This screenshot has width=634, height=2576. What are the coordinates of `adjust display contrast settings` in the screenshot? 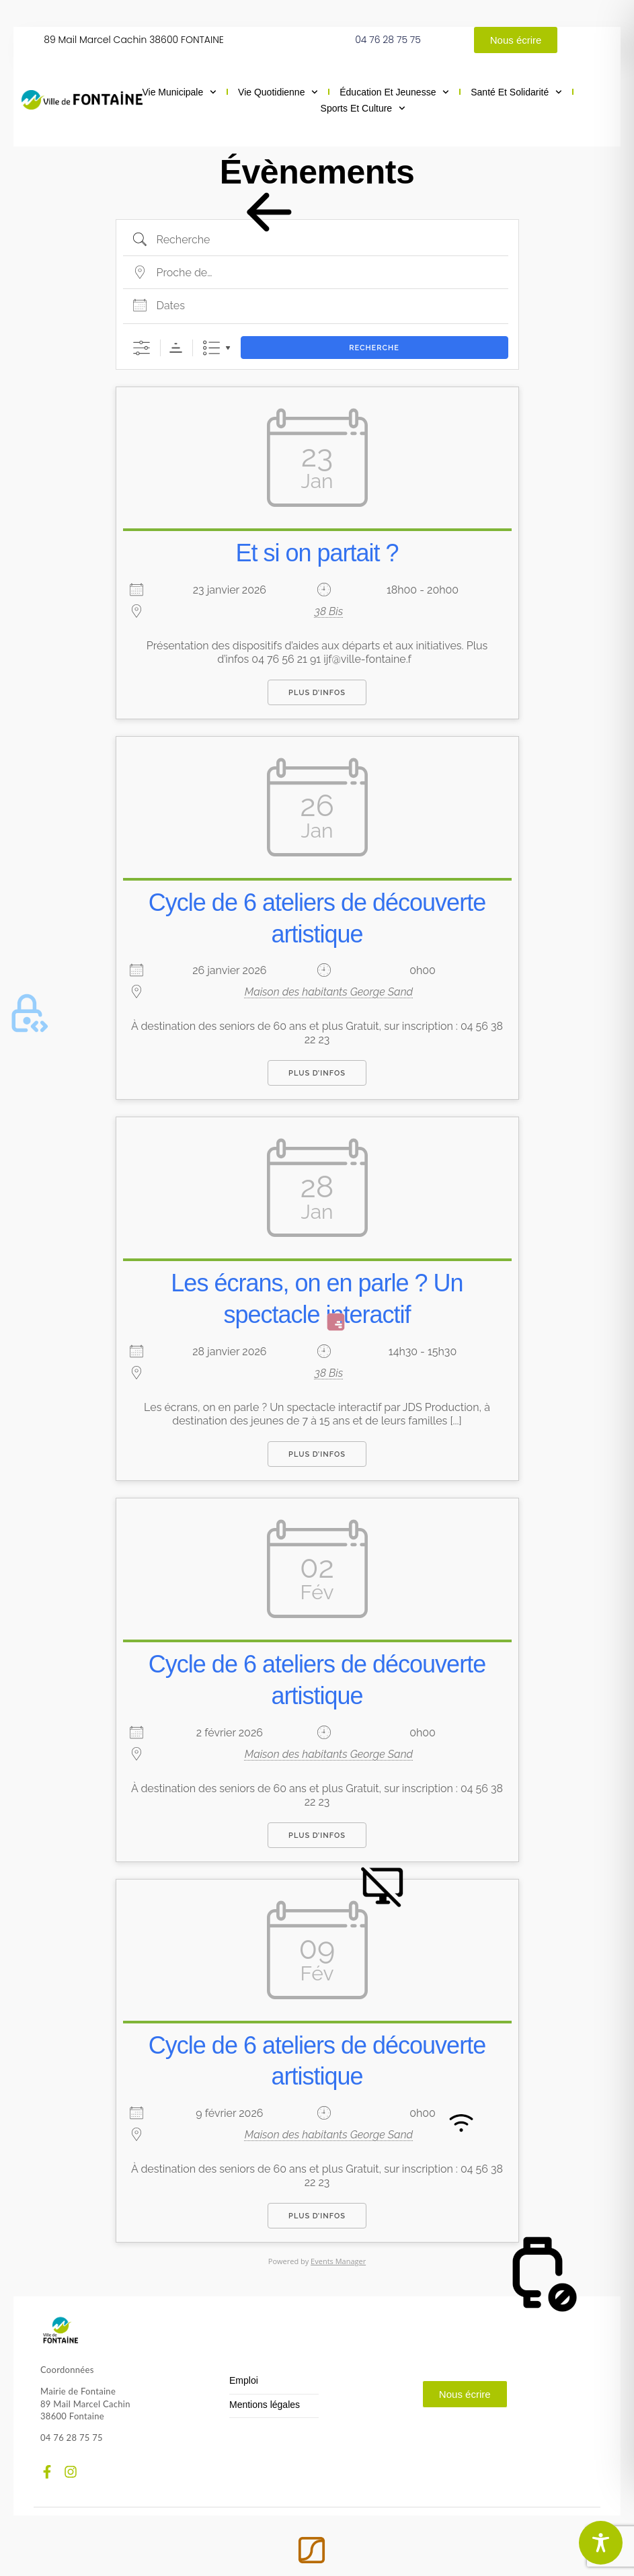 It's located at (311, 2550).